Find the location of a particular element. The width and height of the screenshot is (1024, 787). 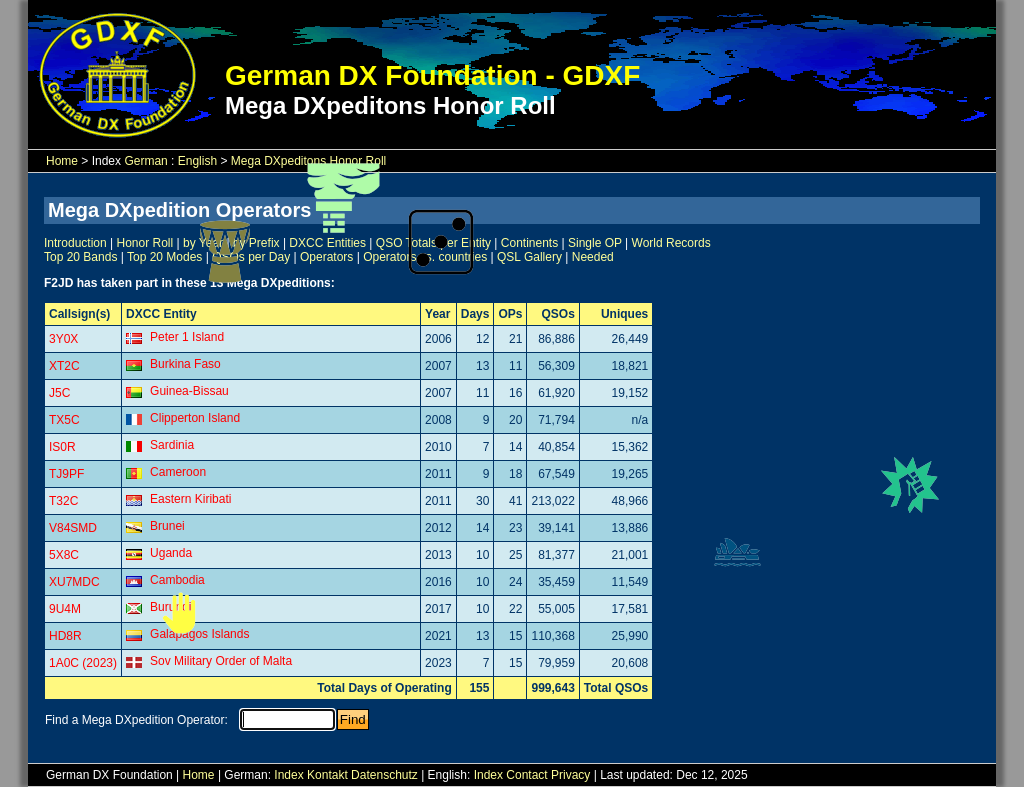

roll dice or randomize selection is located at coordinates (441, 242).